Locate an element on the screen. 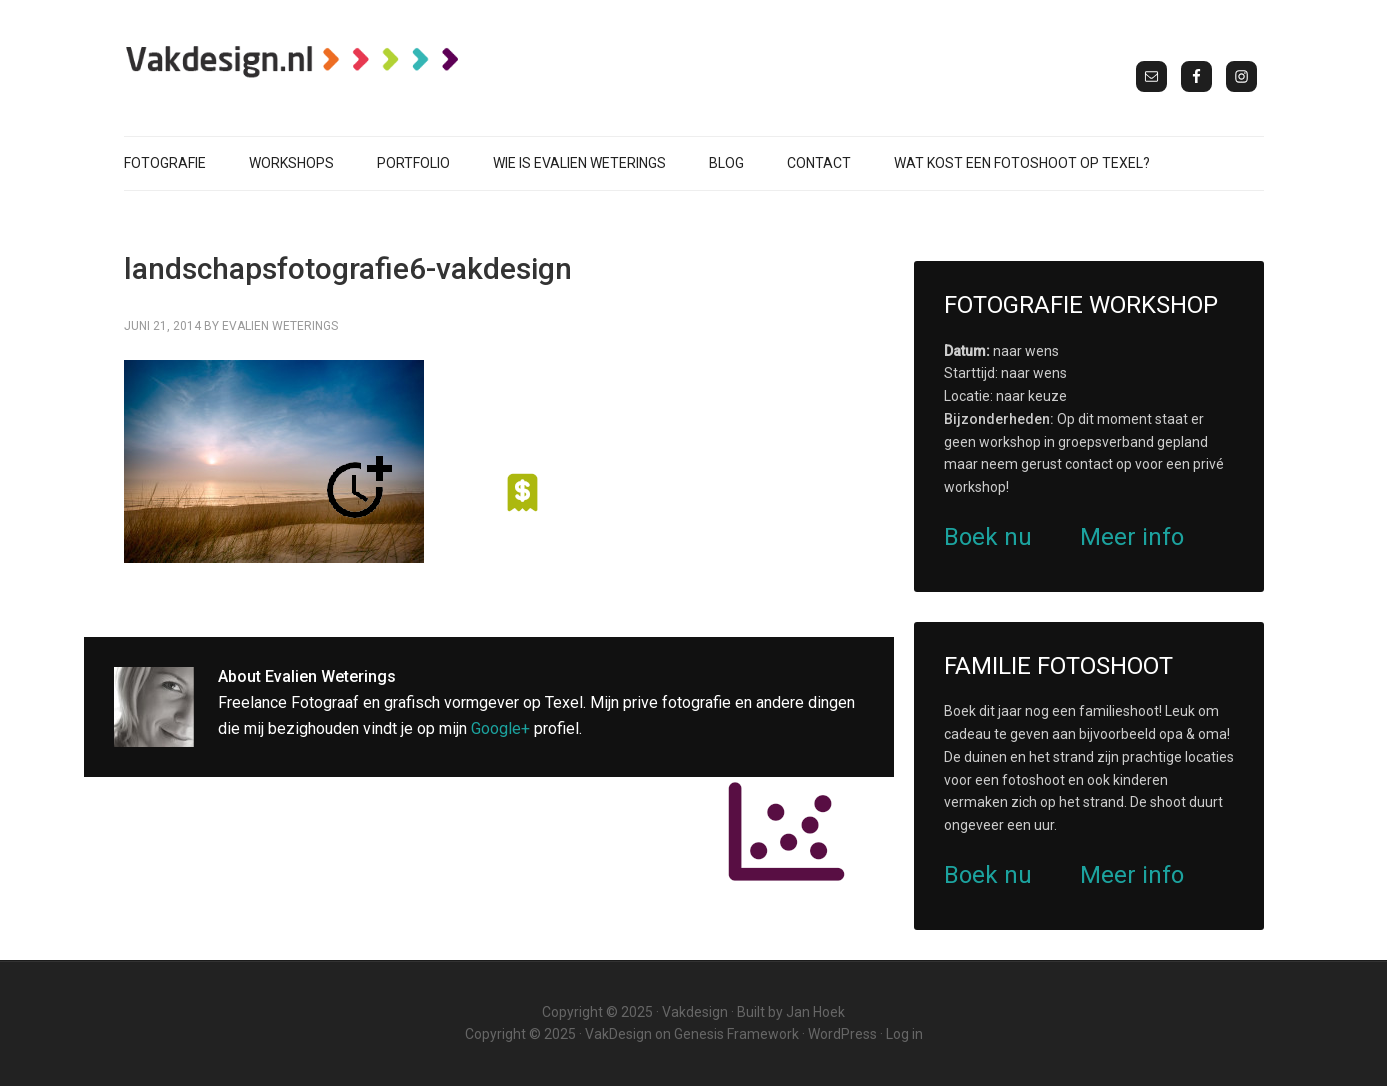  view payment receipt is located at coordinates (522, 492).